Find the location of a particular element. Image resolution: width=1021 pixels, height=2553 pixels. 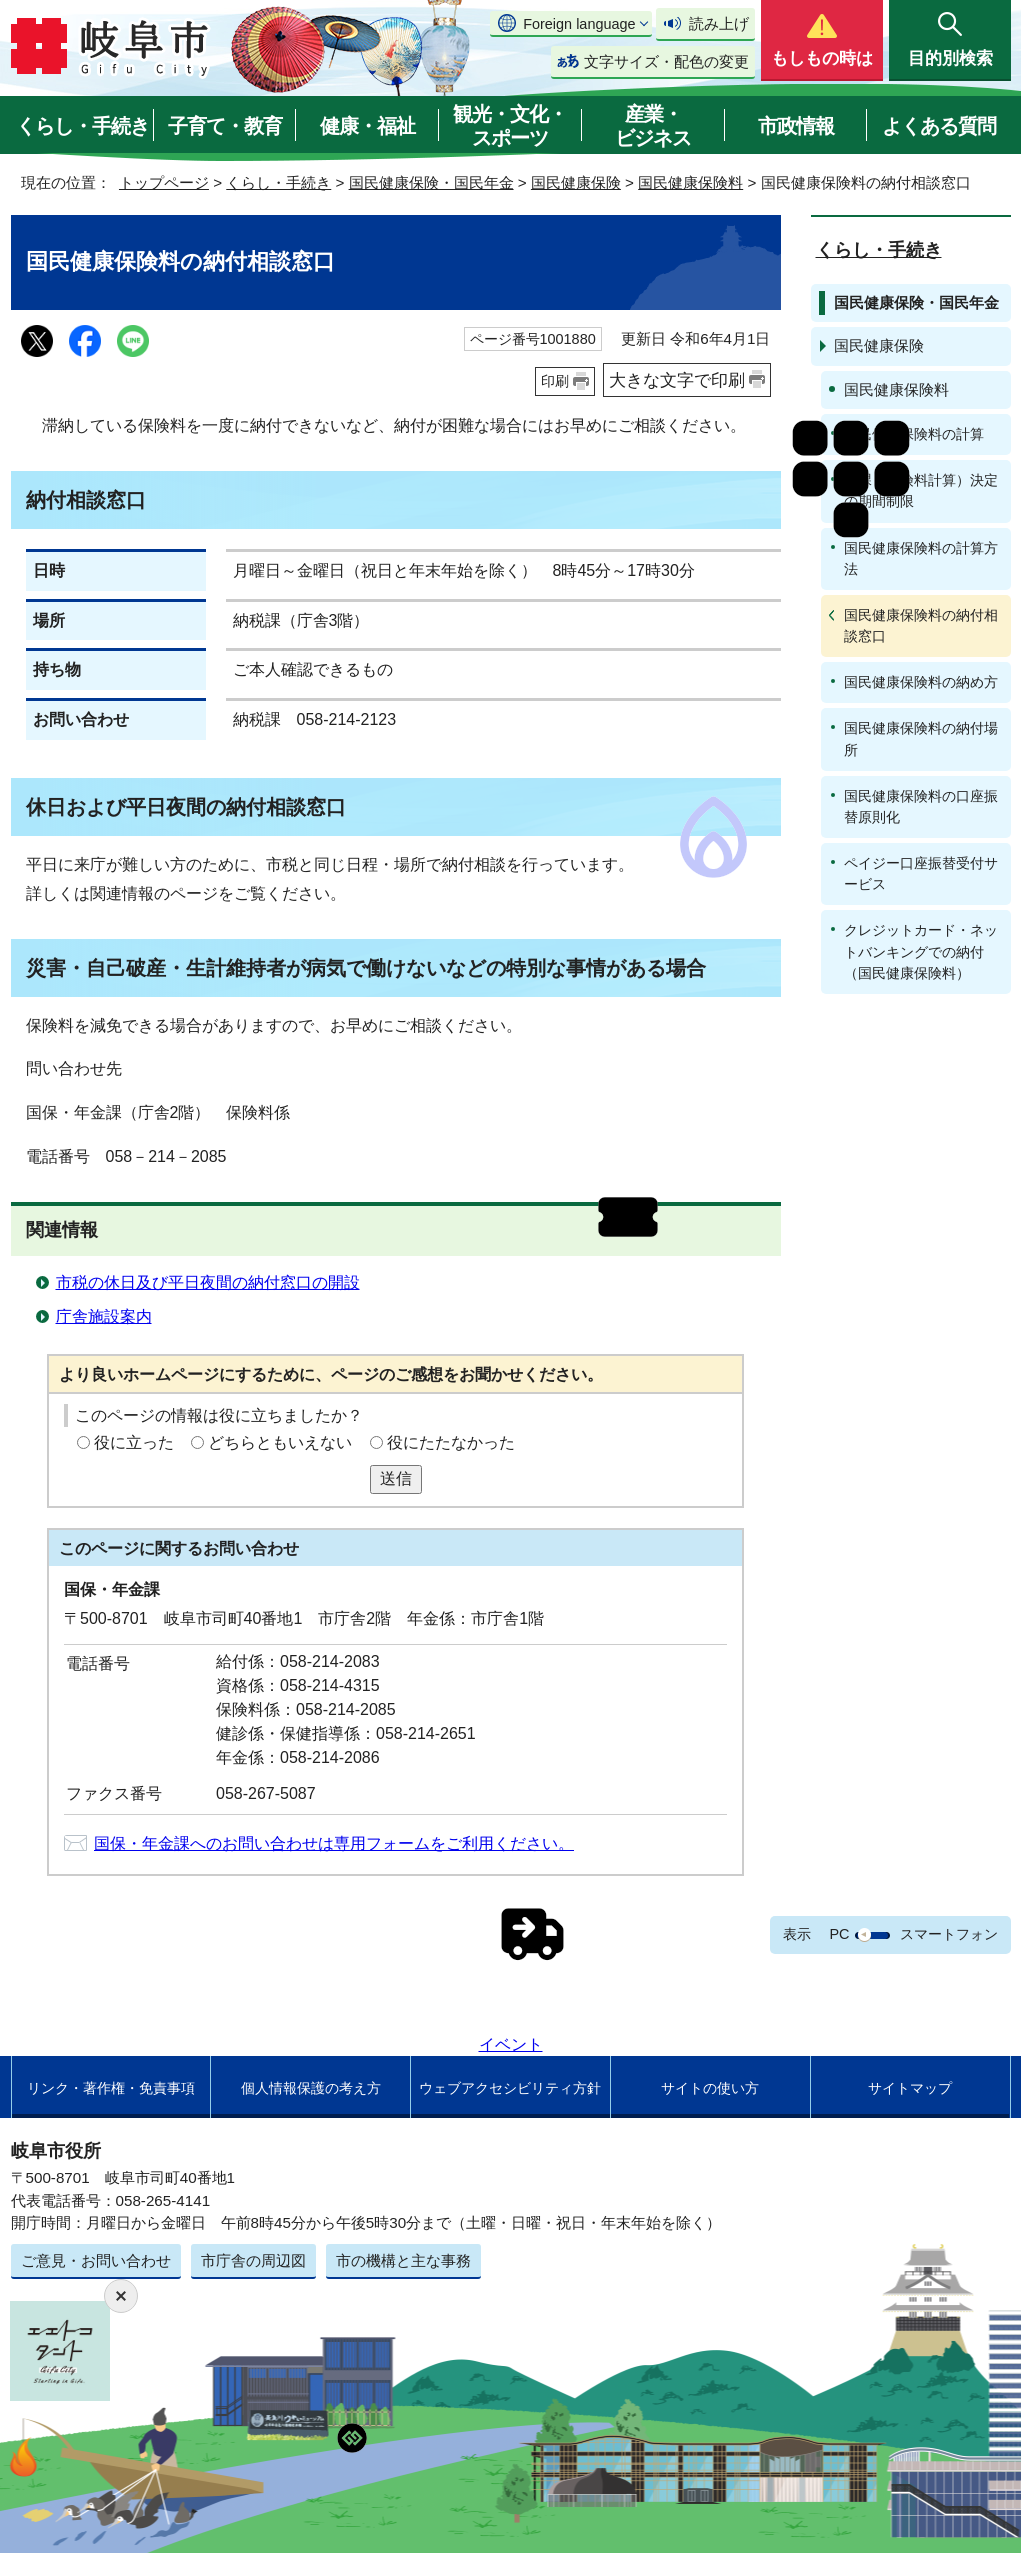

open the phone dialpad is located at coordinates (851, 479).